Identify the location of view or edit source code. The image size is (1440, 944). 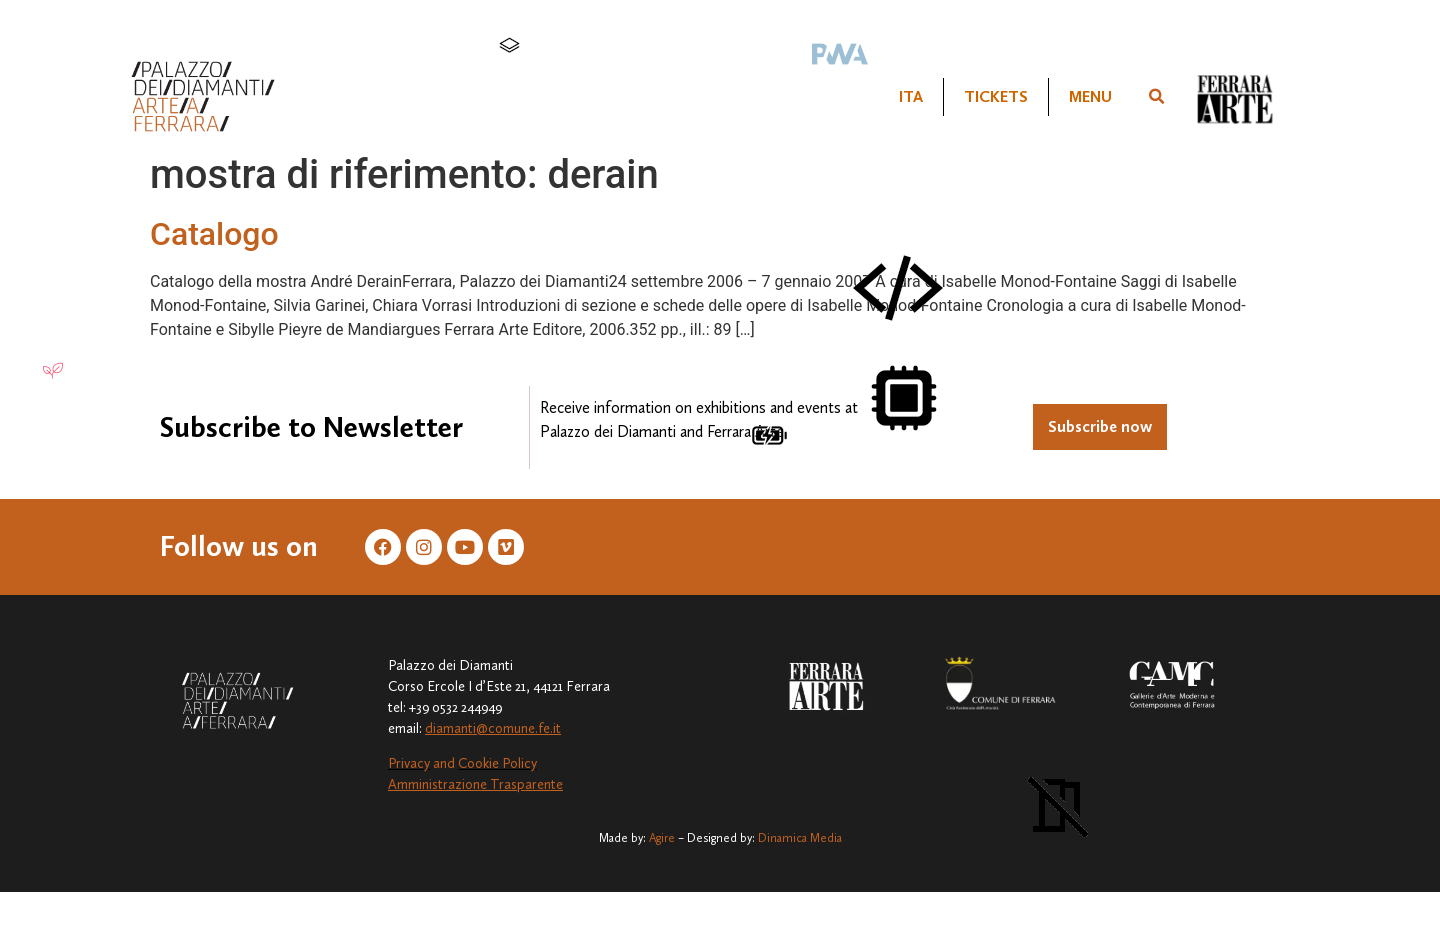
(898, 288).